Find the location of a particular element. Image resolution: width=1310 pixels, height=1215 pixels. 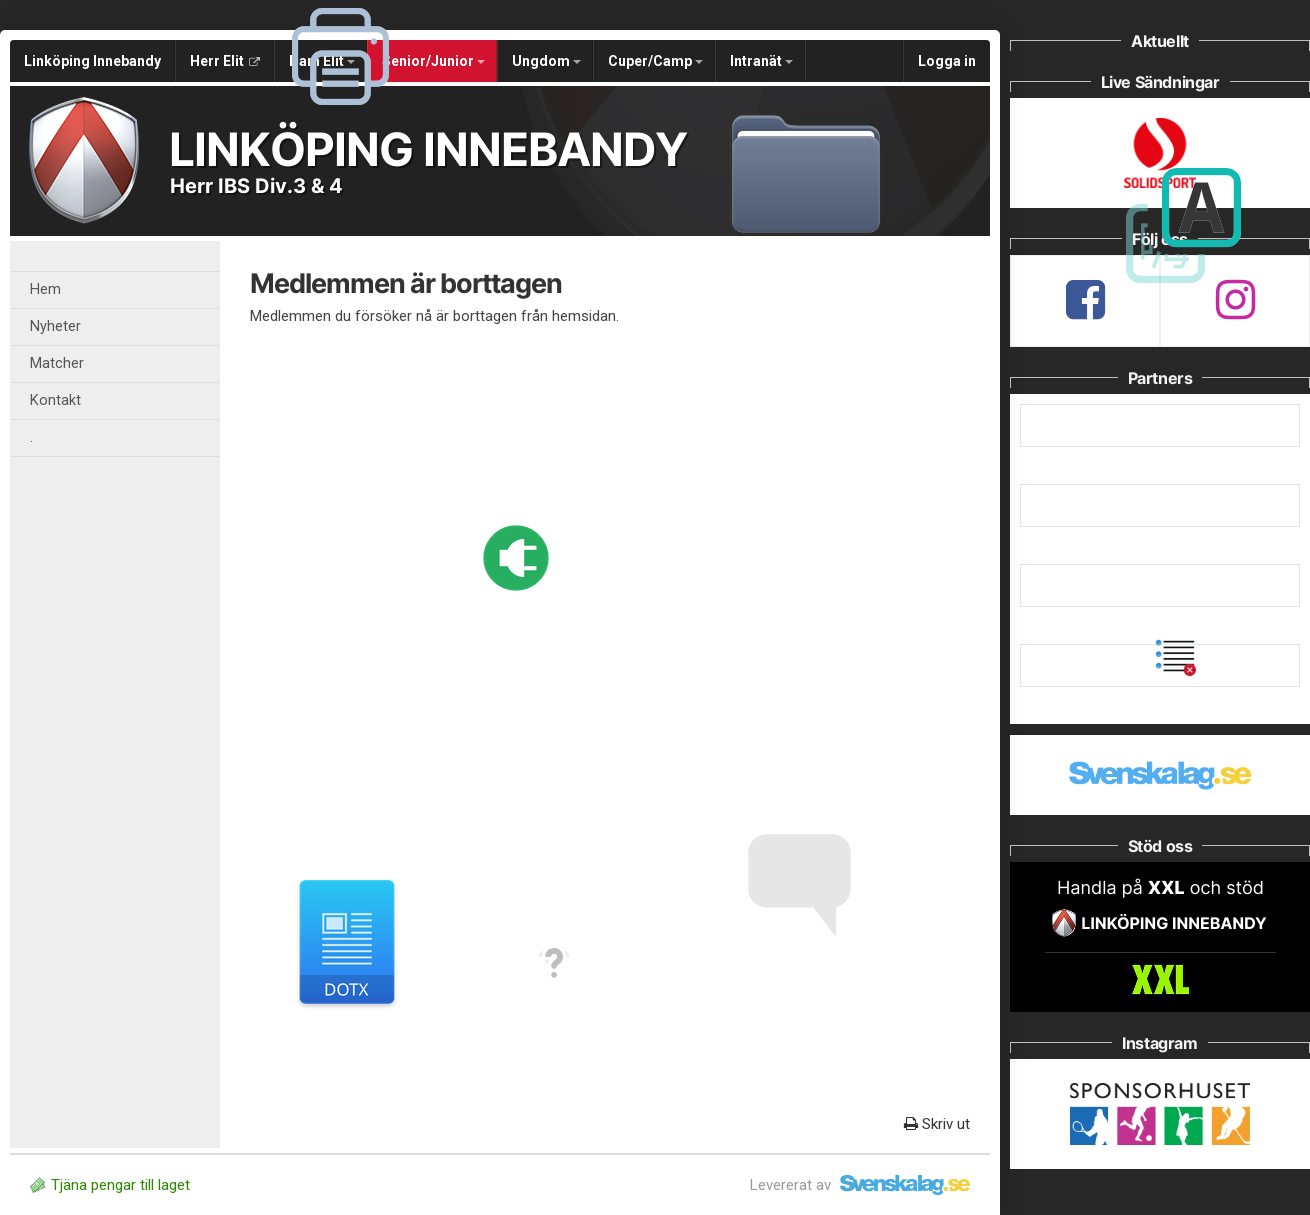

print the current document is located at coordinates (340, 56).